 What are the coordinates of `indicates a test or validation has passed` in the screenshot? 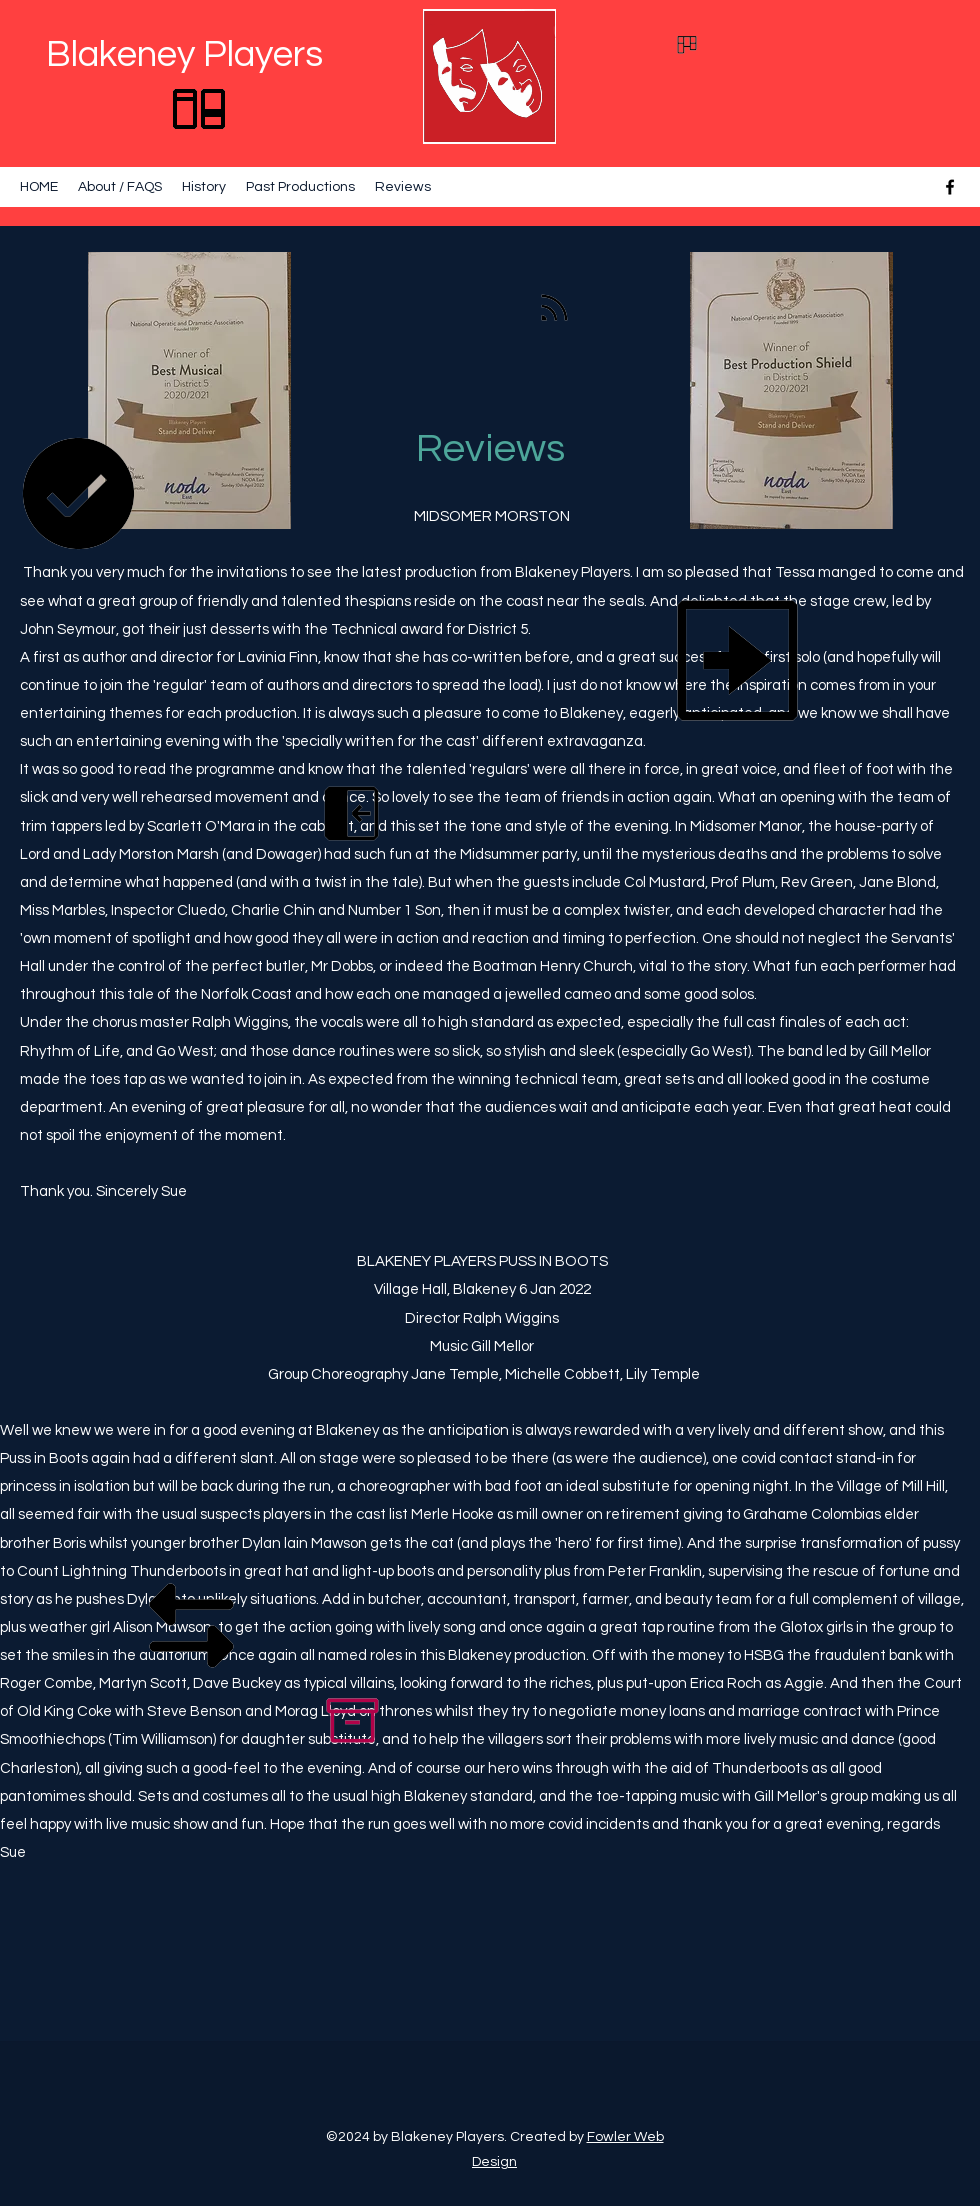 It's located at (78, 493).